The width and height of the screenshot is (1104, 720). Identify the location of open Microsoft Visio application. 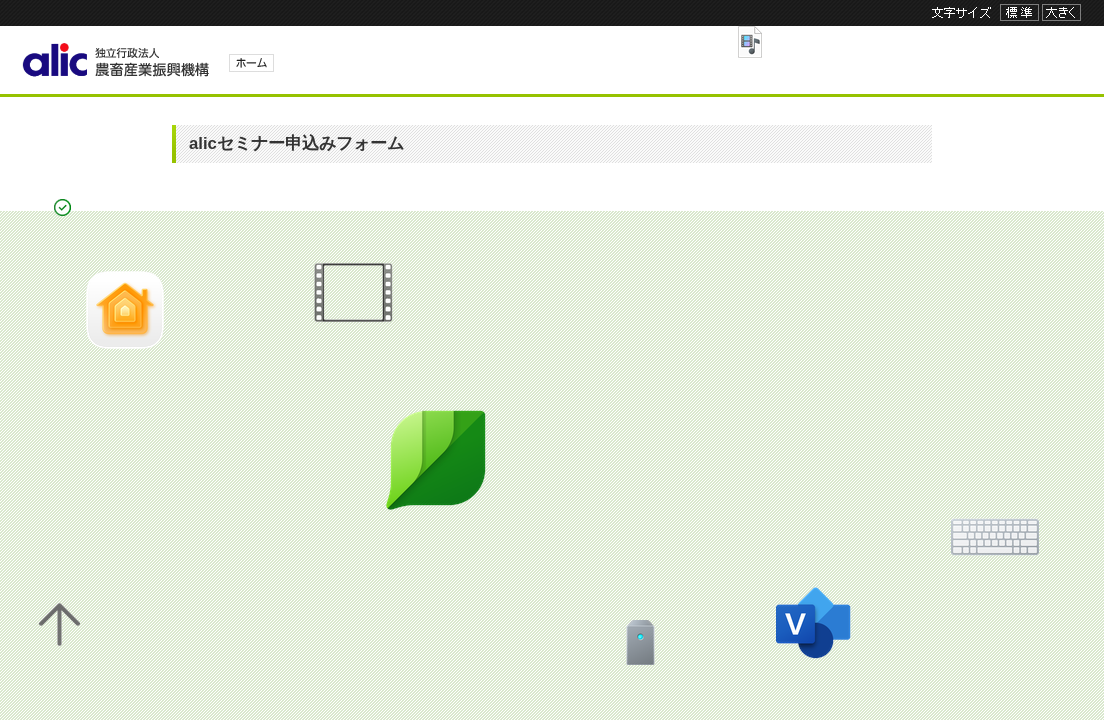
(815, 624).